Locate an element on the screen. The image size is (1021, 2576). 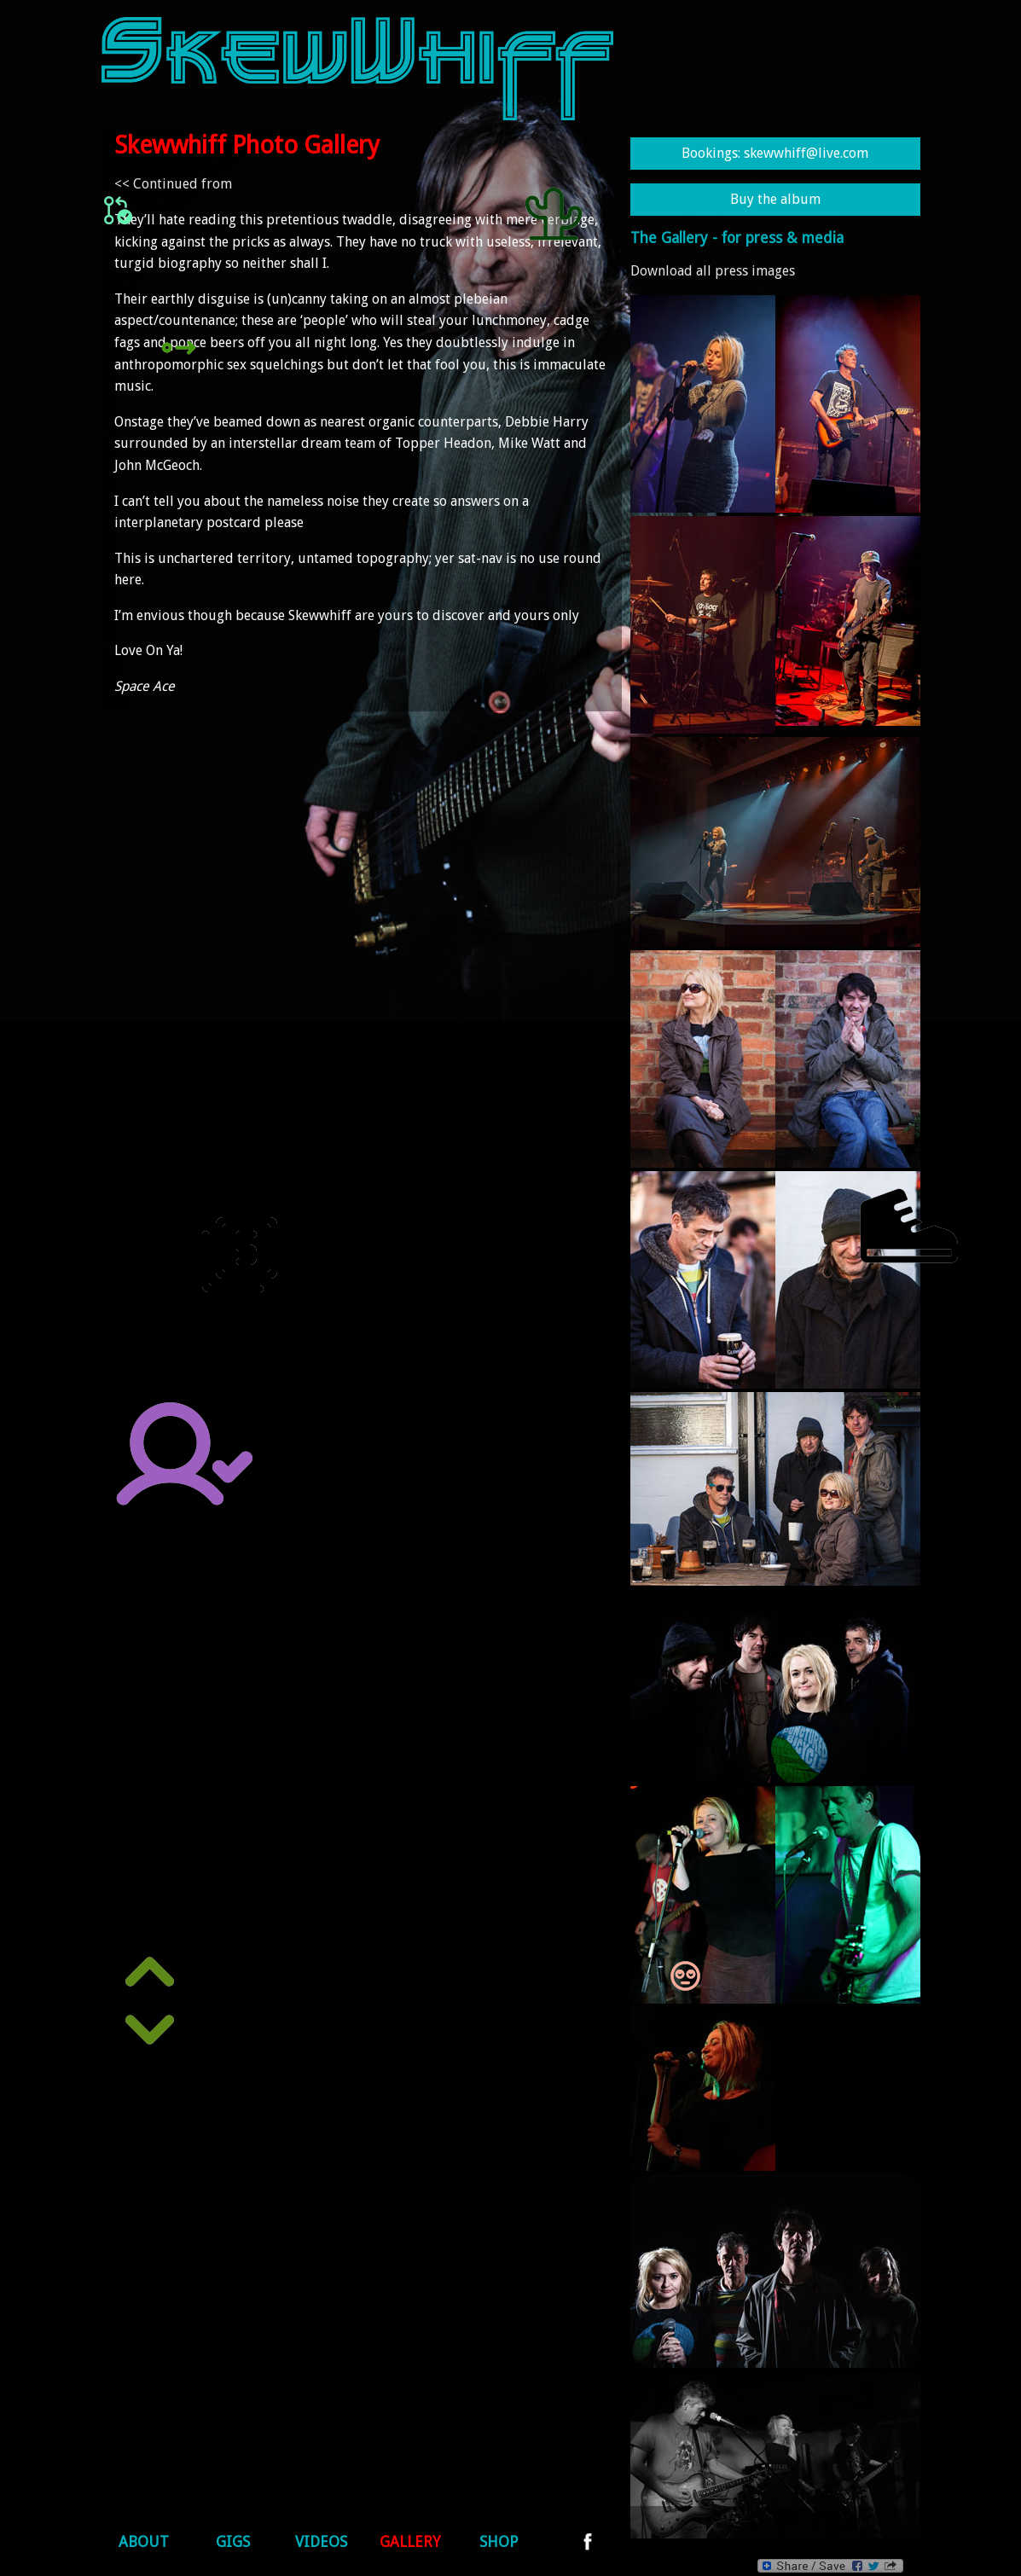
express annoyance or exasperation is located at coordinates (685, 1976).